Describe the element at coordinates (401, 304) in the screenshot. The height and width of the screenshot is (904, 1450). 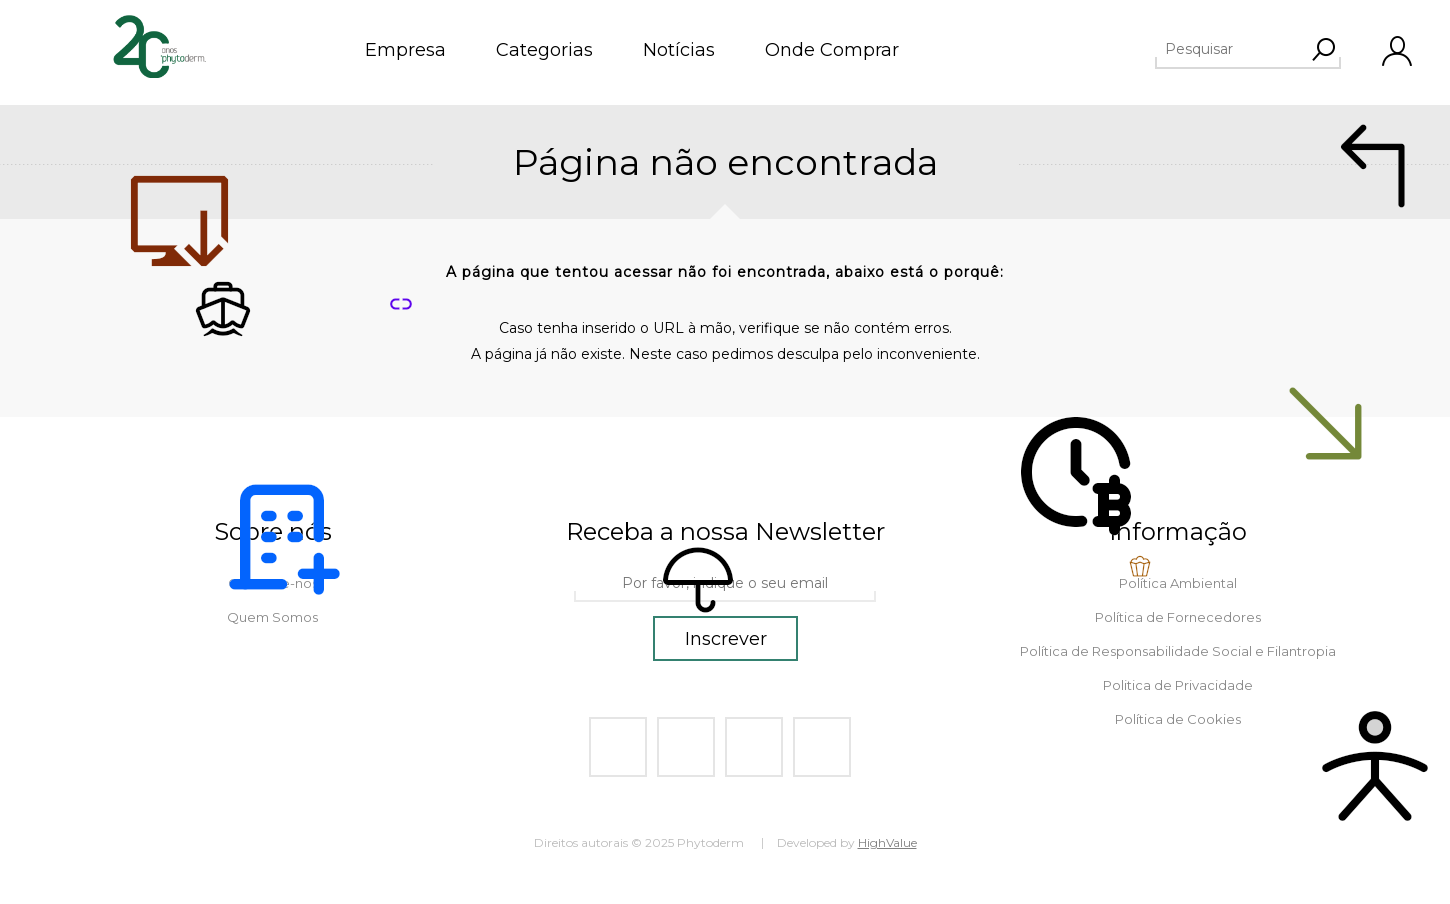
I see `disconnect or remove a linked account` at that location.